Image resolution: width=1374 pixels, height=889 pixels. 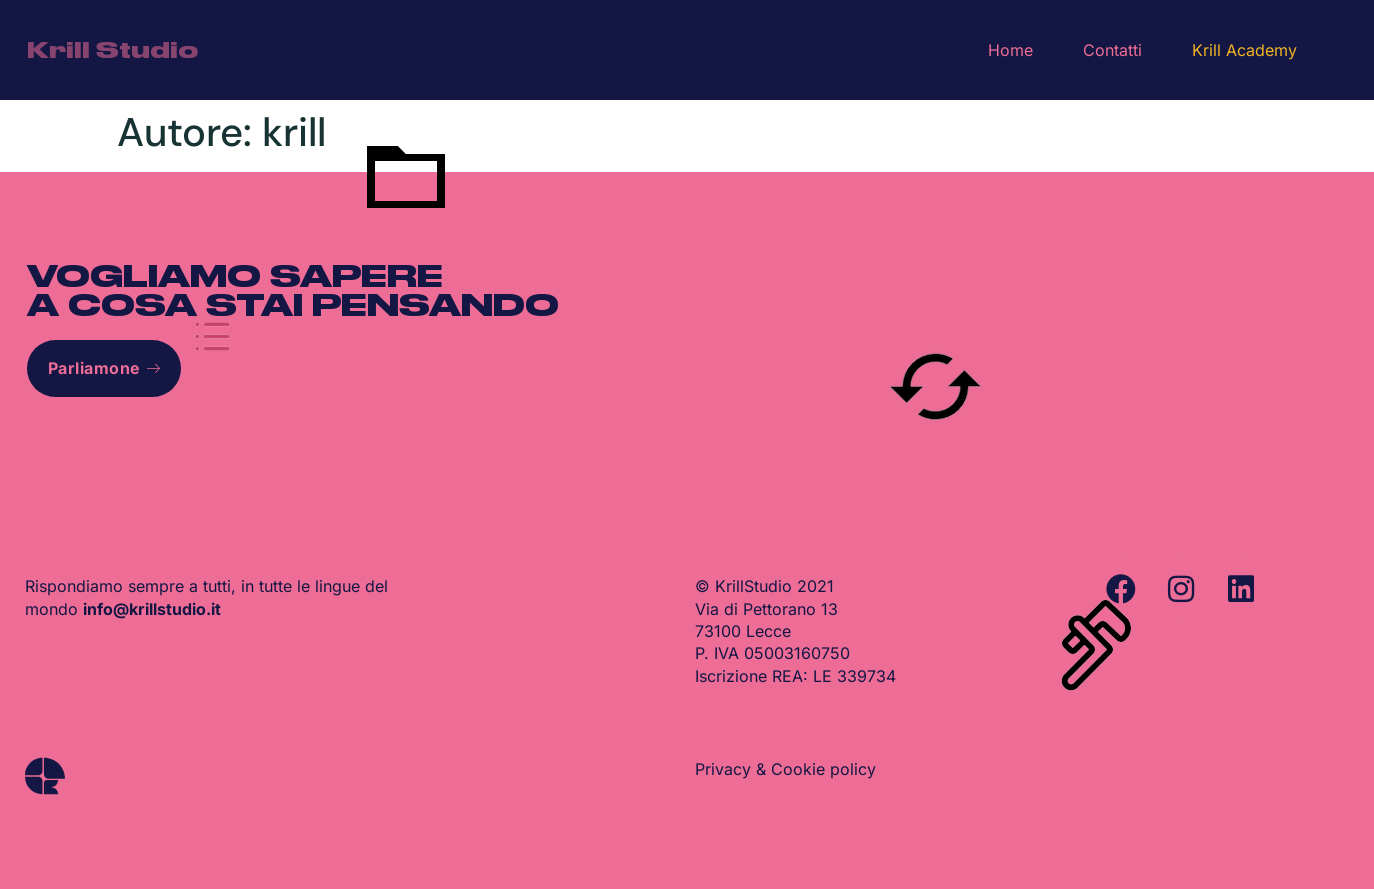 What do you see at coordinates (935, 386) in the screenshot?
I see `refresh or reload content` at bounding box center [935, 386].